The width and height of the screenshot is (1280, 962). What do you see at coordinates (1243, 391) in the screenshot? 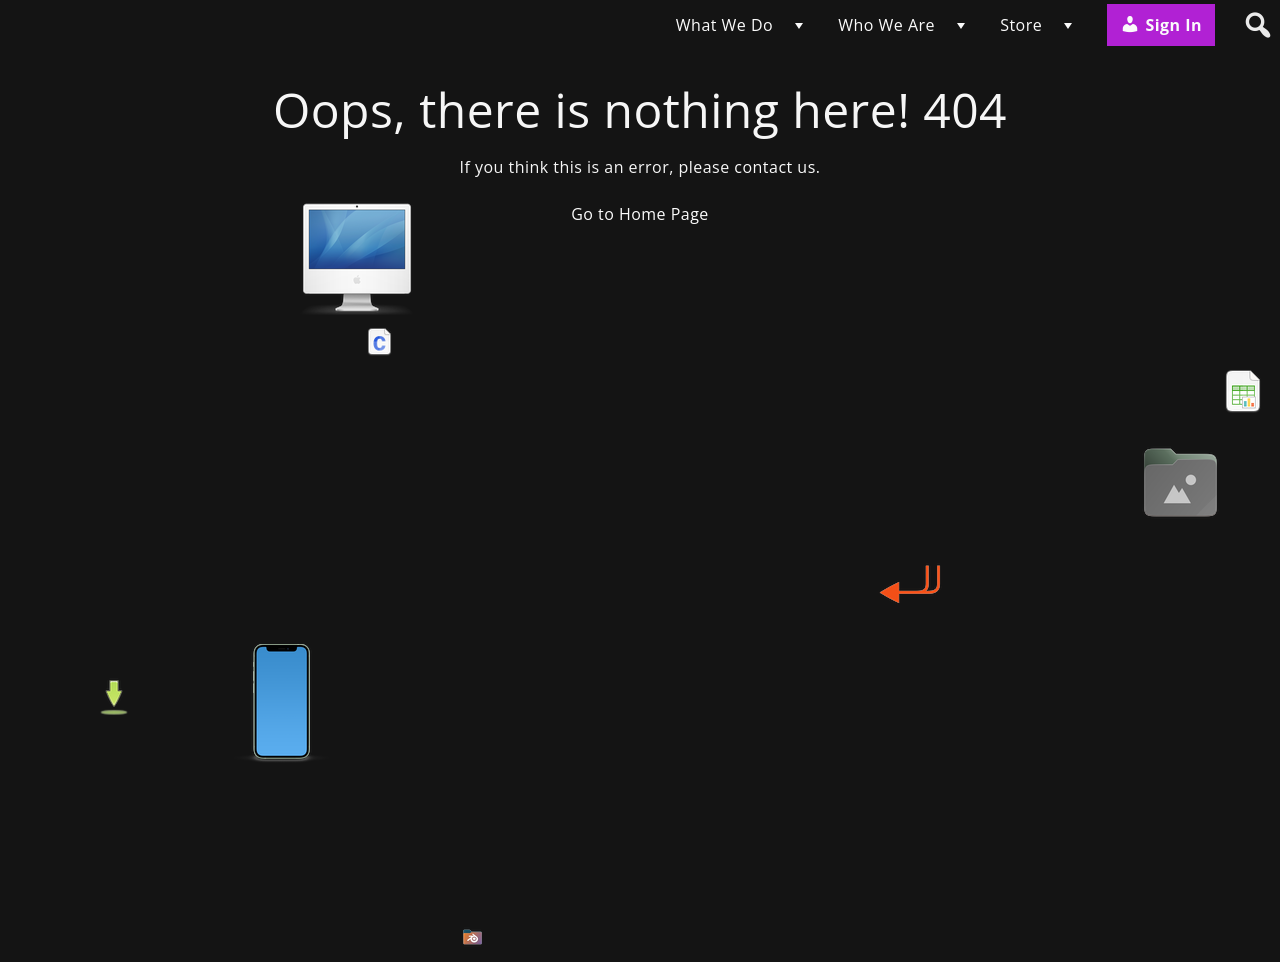
I see `spreadsheet file created in openoffice calc` at bounding box center [1243, 391].